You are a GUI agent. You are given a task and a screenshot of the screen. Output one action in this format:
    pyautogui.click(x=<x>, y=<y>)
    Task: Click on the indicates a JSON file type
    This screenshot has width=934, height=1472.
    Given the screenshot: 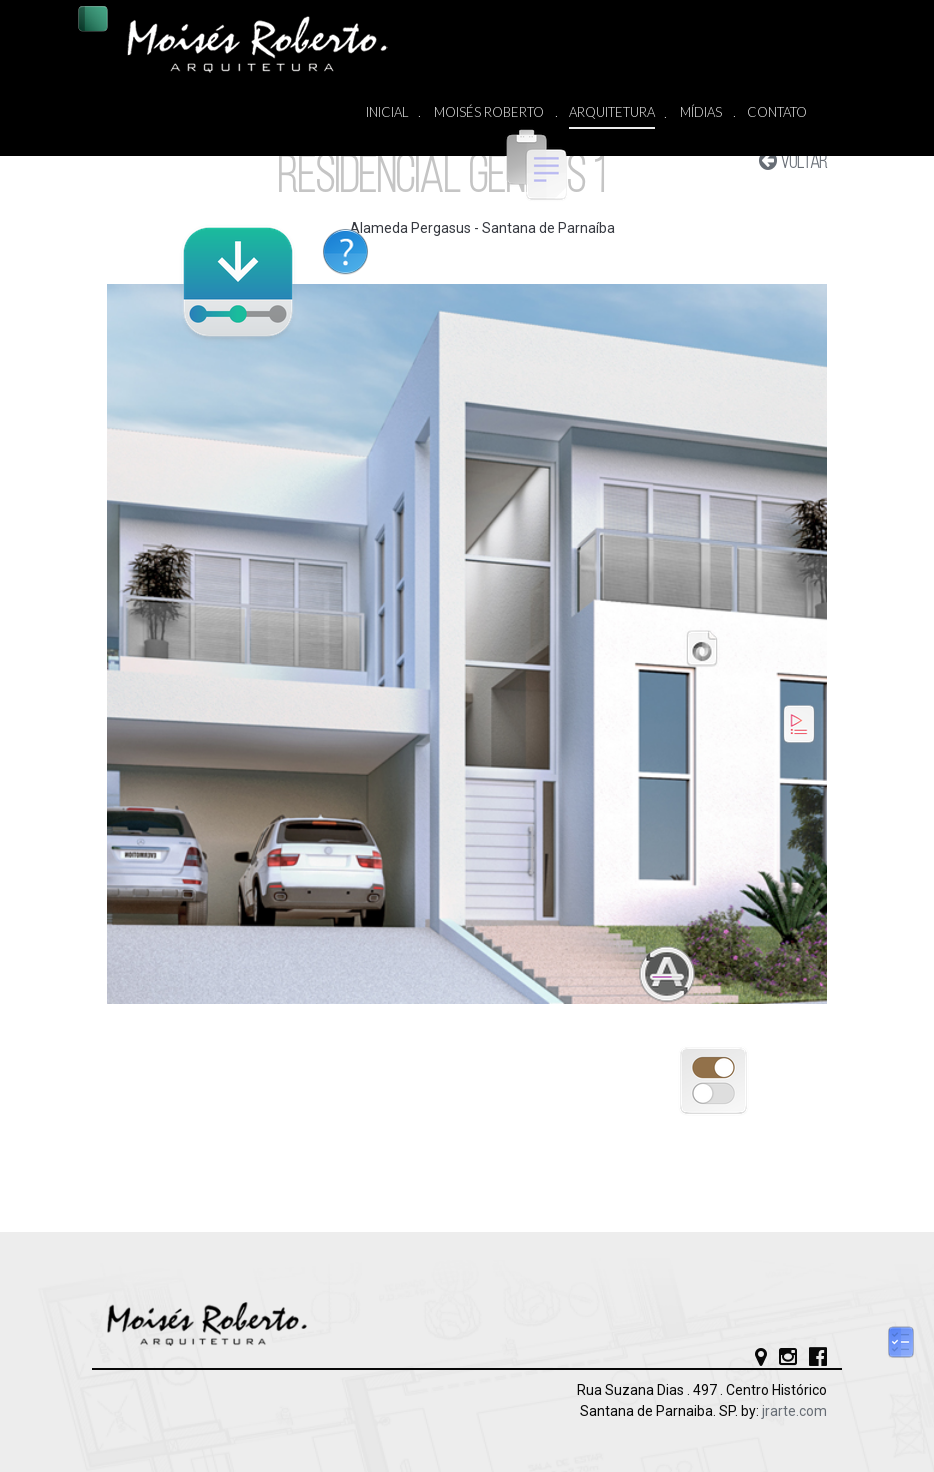 What is the action you would take?
    pyautogui.click(x=702, y=648)
    